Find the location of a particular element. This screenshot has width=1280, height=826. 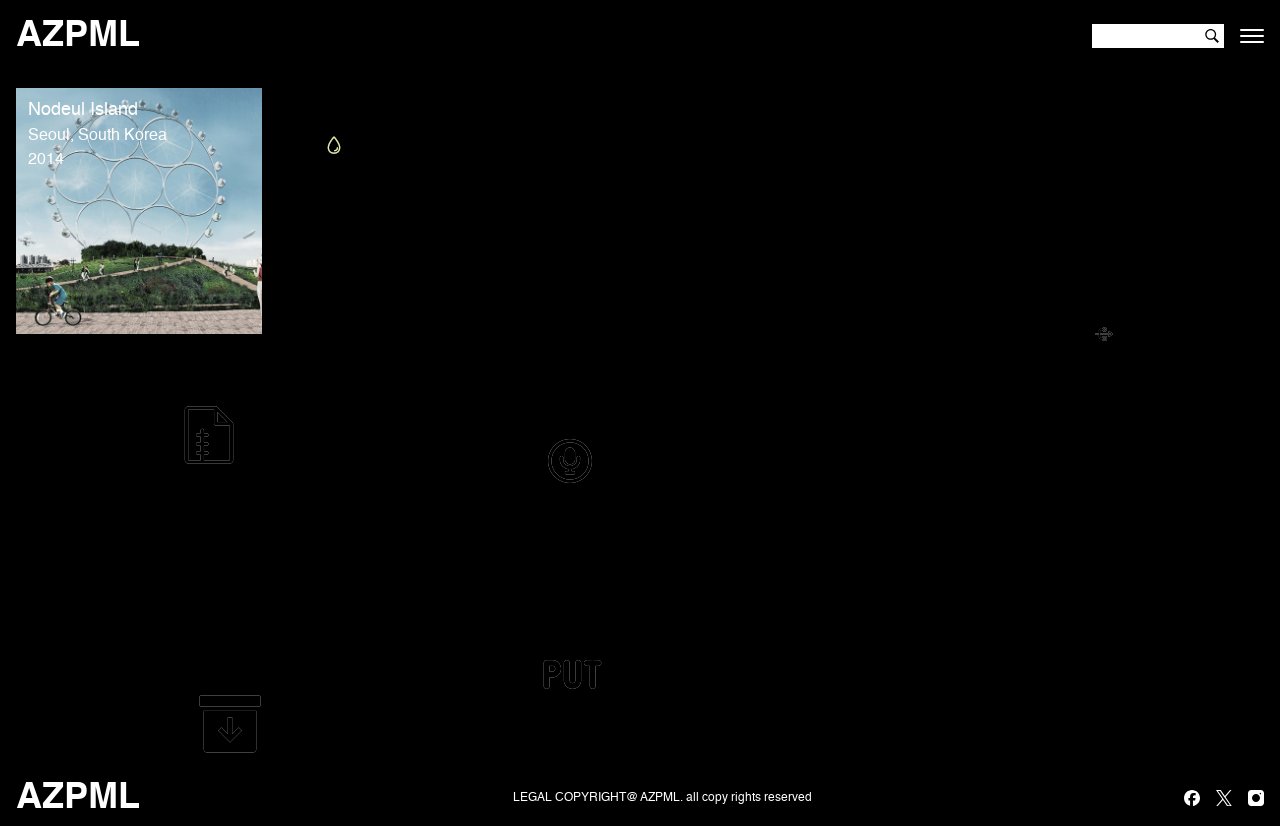

access compressed or archived files is located at coordinates (209, 435).